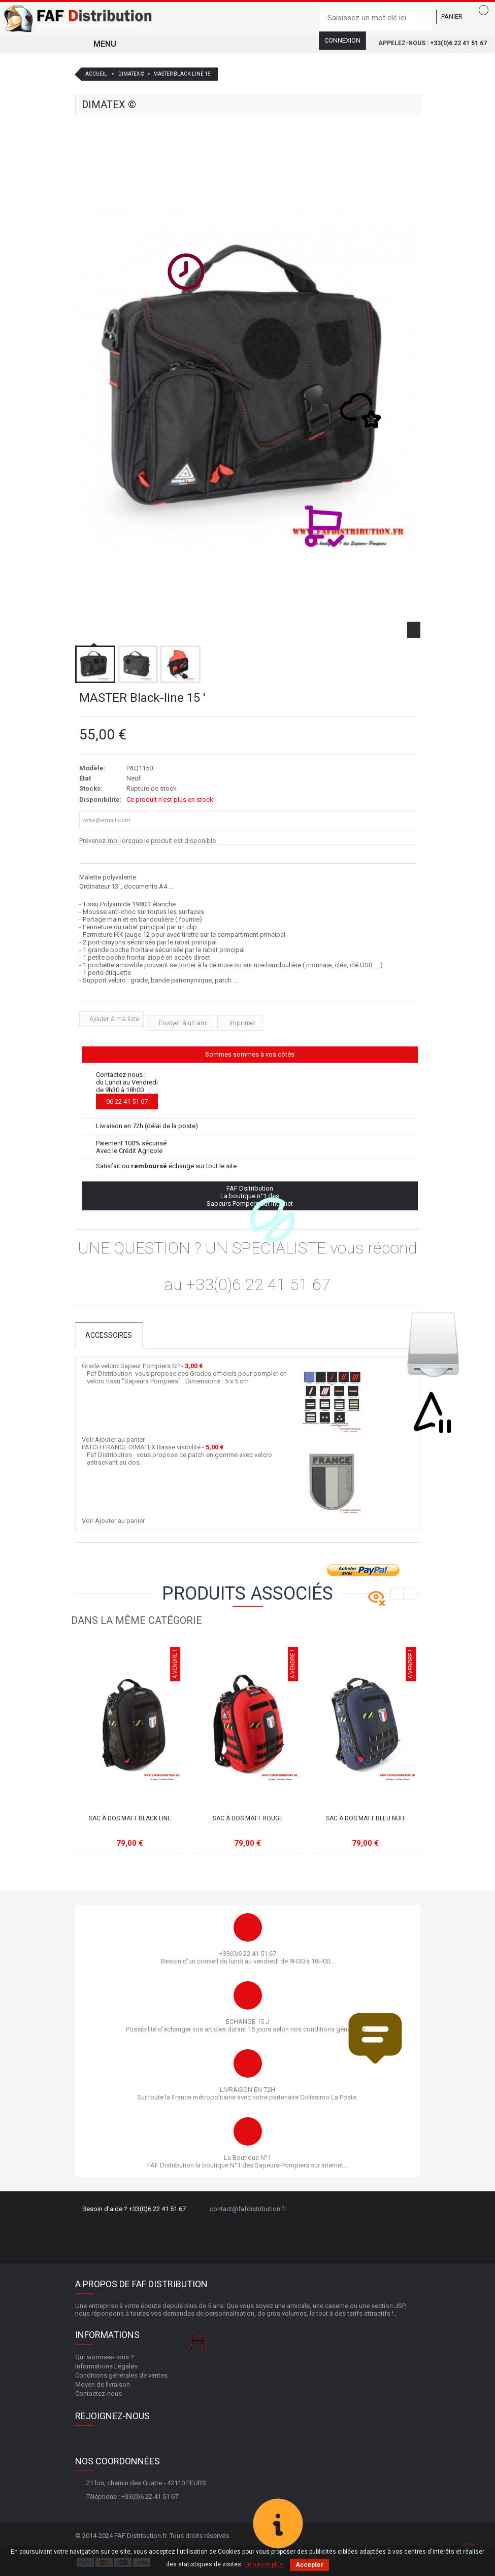 The image size is (495, 2576). Describe the element at coordinates (431, 1411) in the screenshot. I see `pause current navigation or directions` at that location.